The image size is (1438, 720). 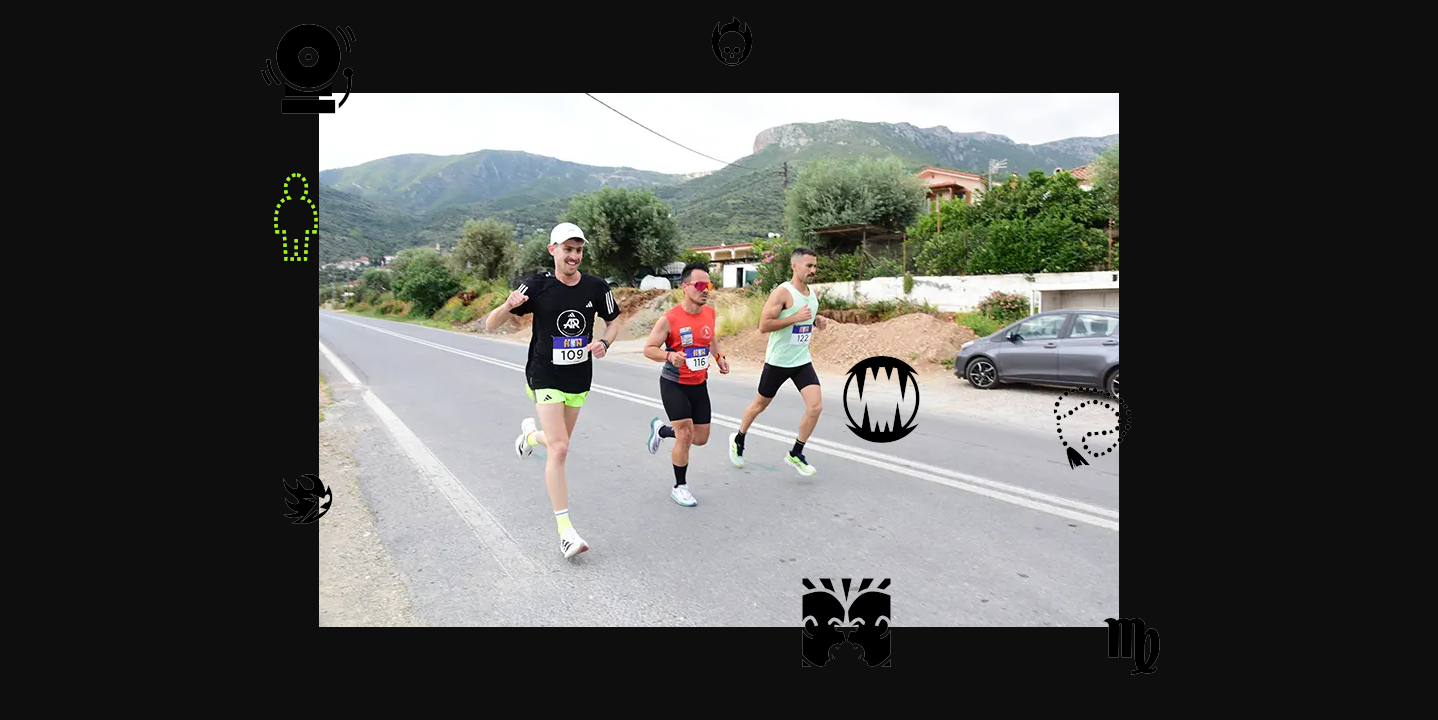 What do you see at coordinates (846, 622) in the screenshot?
I see `indicates a versus or battle mode` at bounding box center [846, 622].